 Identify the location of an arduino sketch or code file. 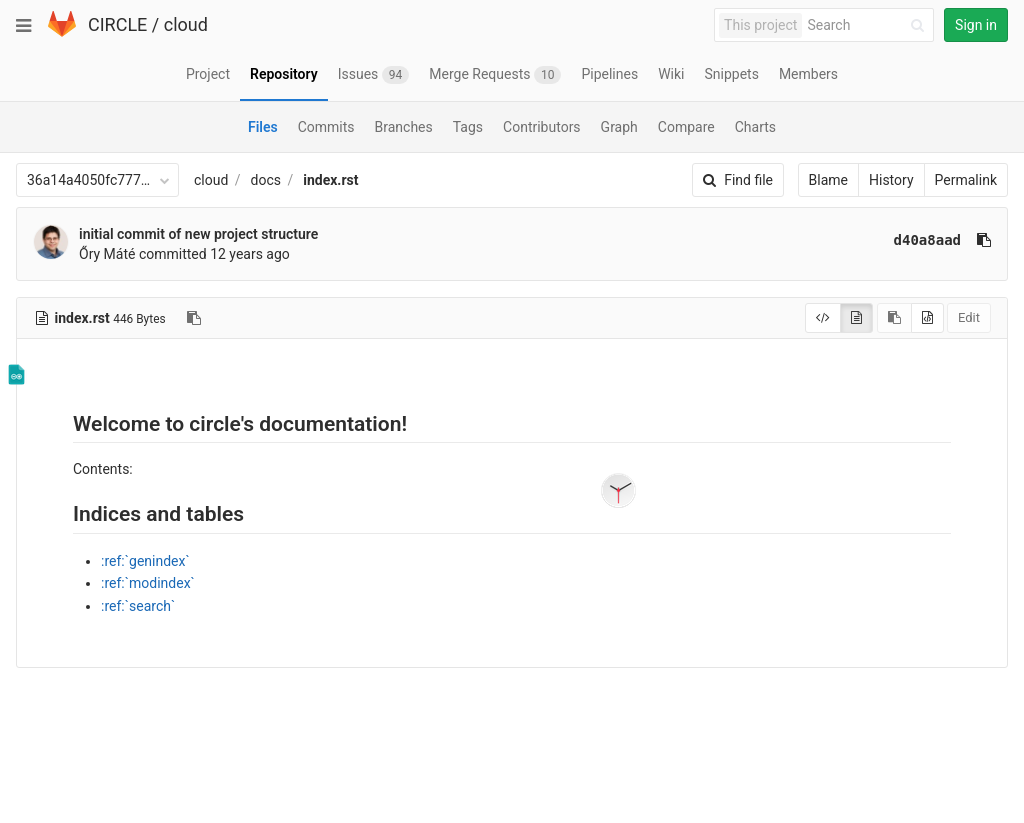
(16, 374).